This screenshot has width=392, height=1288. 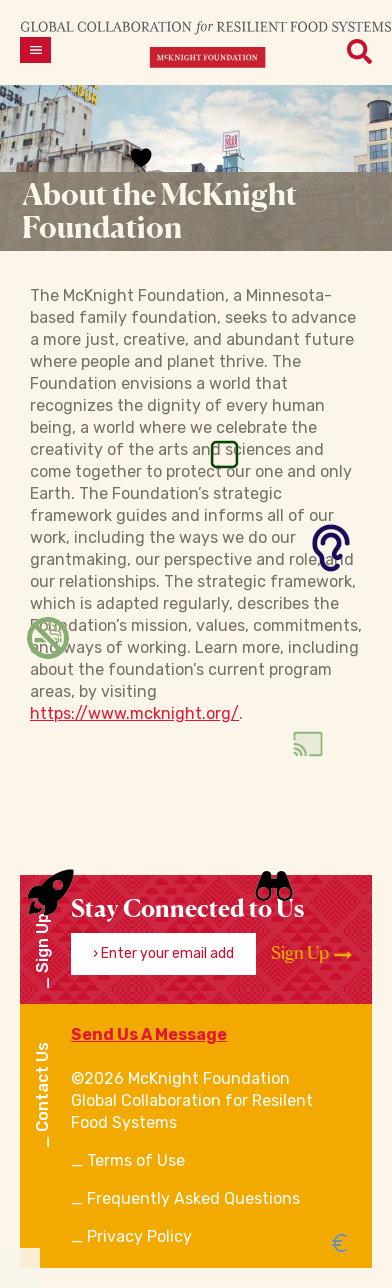 What do you see at coordinates (341, 1243) in the screenshot?
I see `view price in euros` at bounding box center [341, 1243].